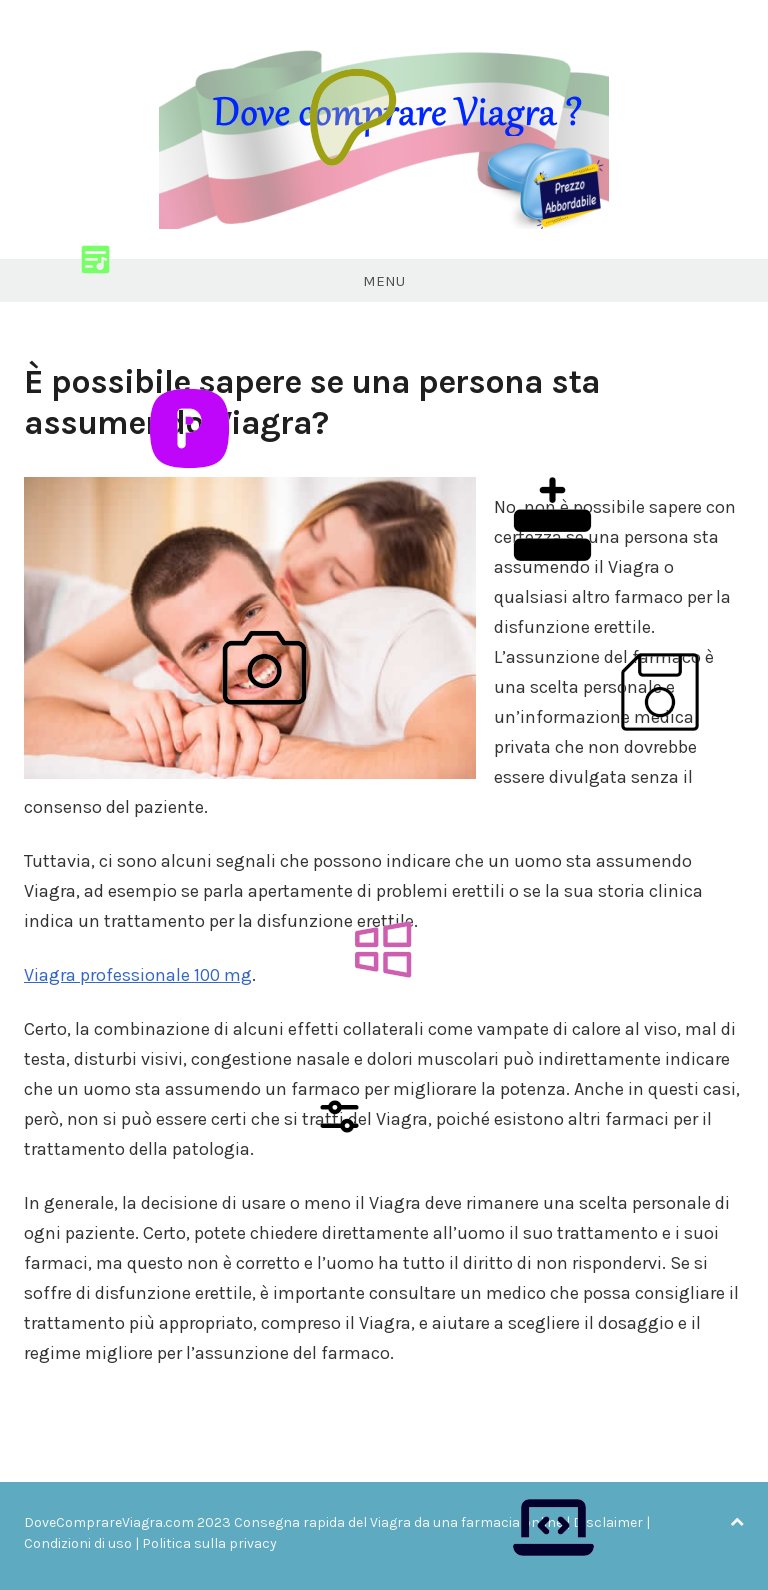 The height and width of the screenshot is (1590, 768). Describe the element at coordinates (95, 259) in the screenshot. I see `view your music playlist` at that location.